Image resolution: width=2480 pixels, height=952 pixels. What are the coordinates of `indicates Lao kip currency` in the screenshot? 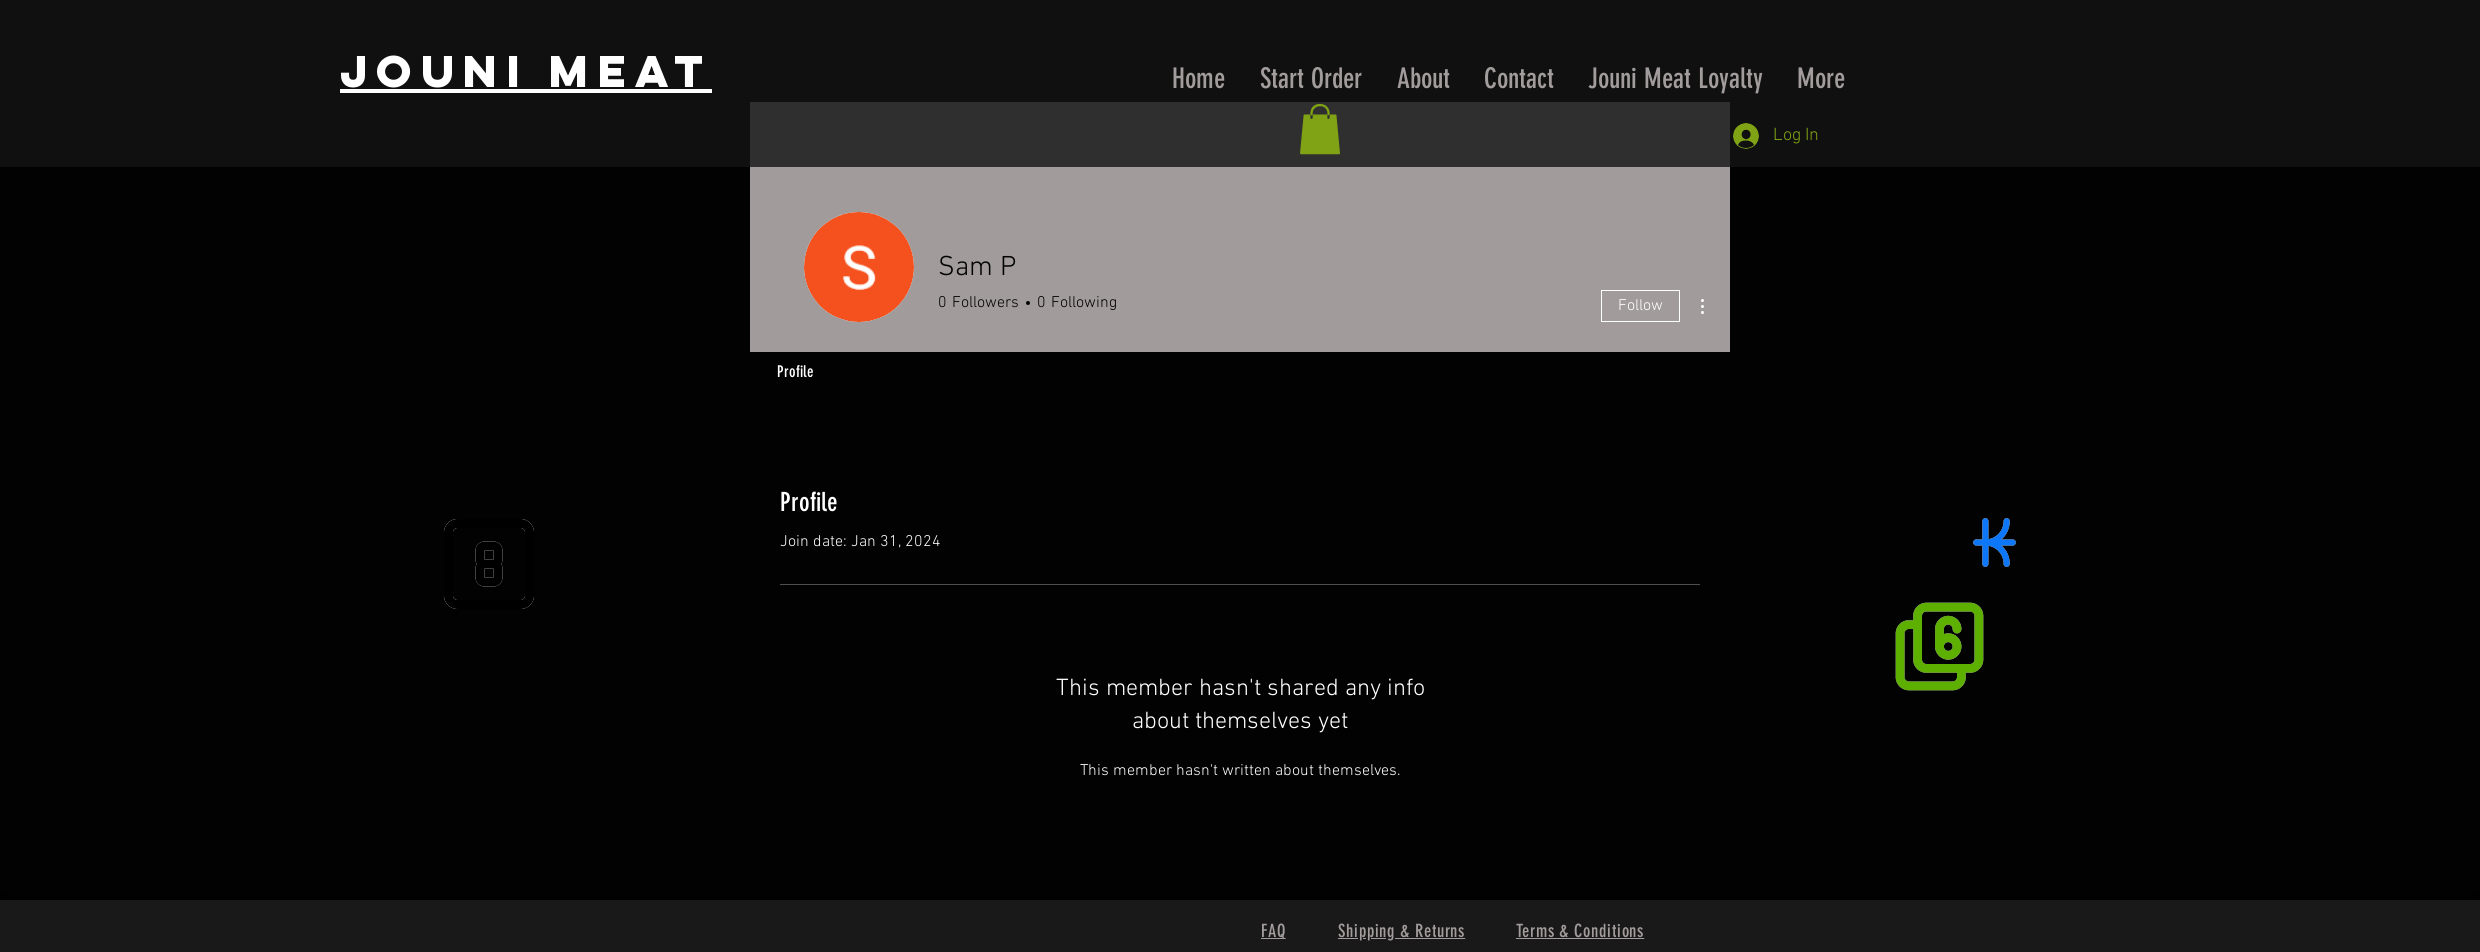 It's located at (1994, 542).